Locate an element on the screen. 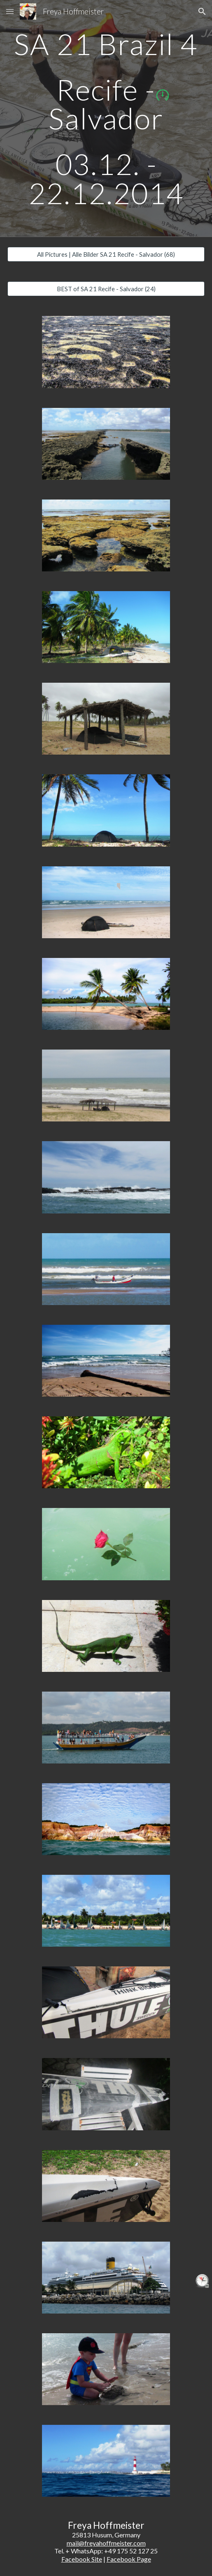 The image size is (212, 2576). view system performance metrics is located at coordinates (163, 95).